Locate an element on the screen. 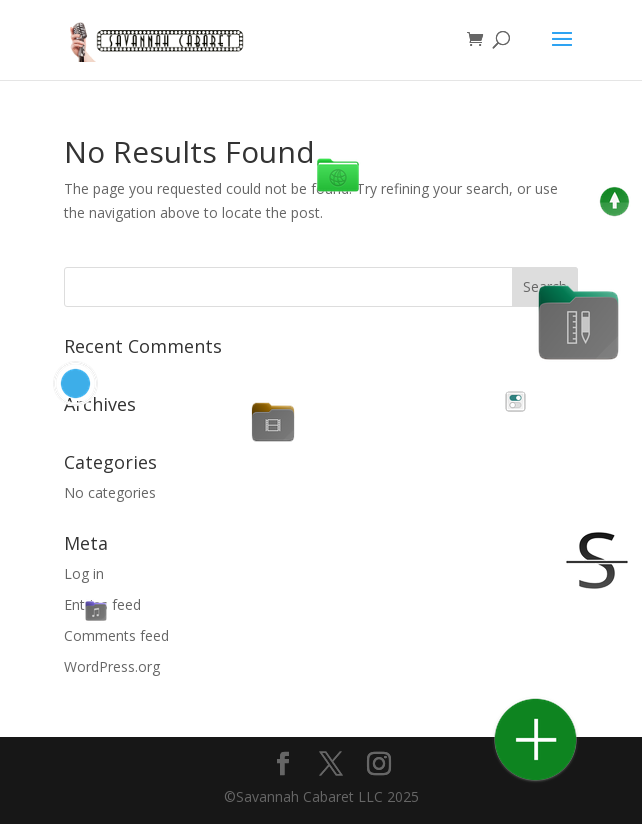  indicates a software update is available is located at coordinates (614, 201).